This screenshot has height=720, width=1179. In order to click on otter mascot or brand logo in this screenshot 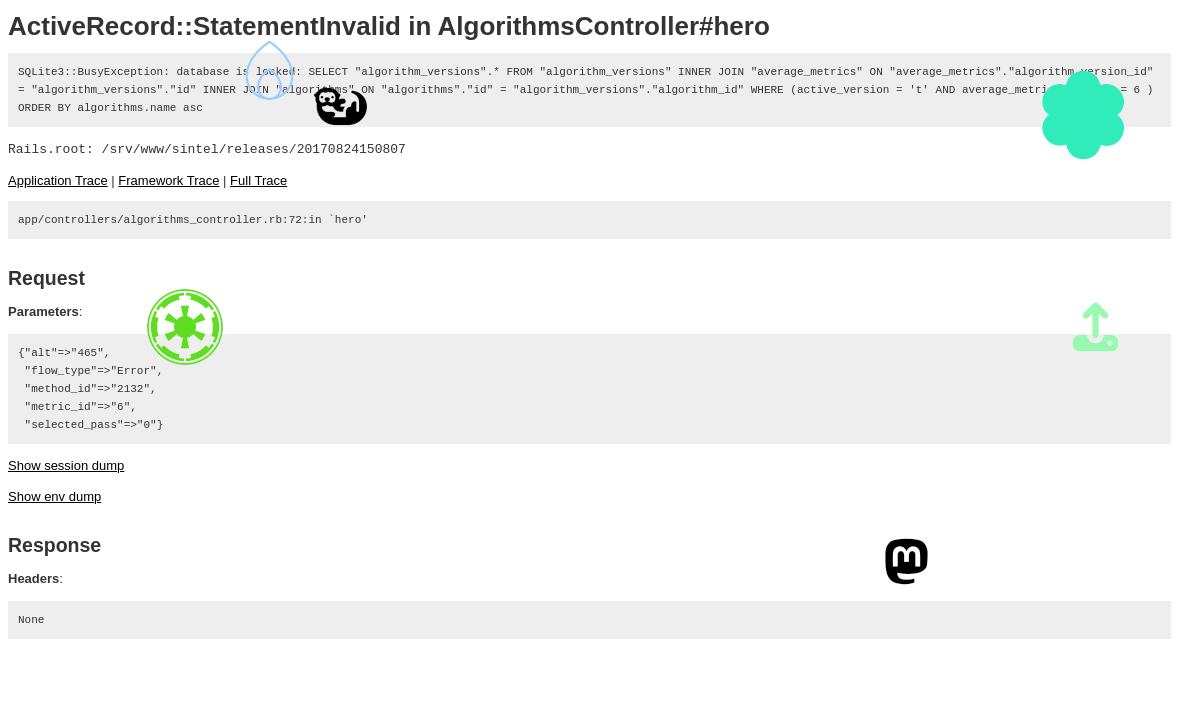, I will do `click(340, 106)`.